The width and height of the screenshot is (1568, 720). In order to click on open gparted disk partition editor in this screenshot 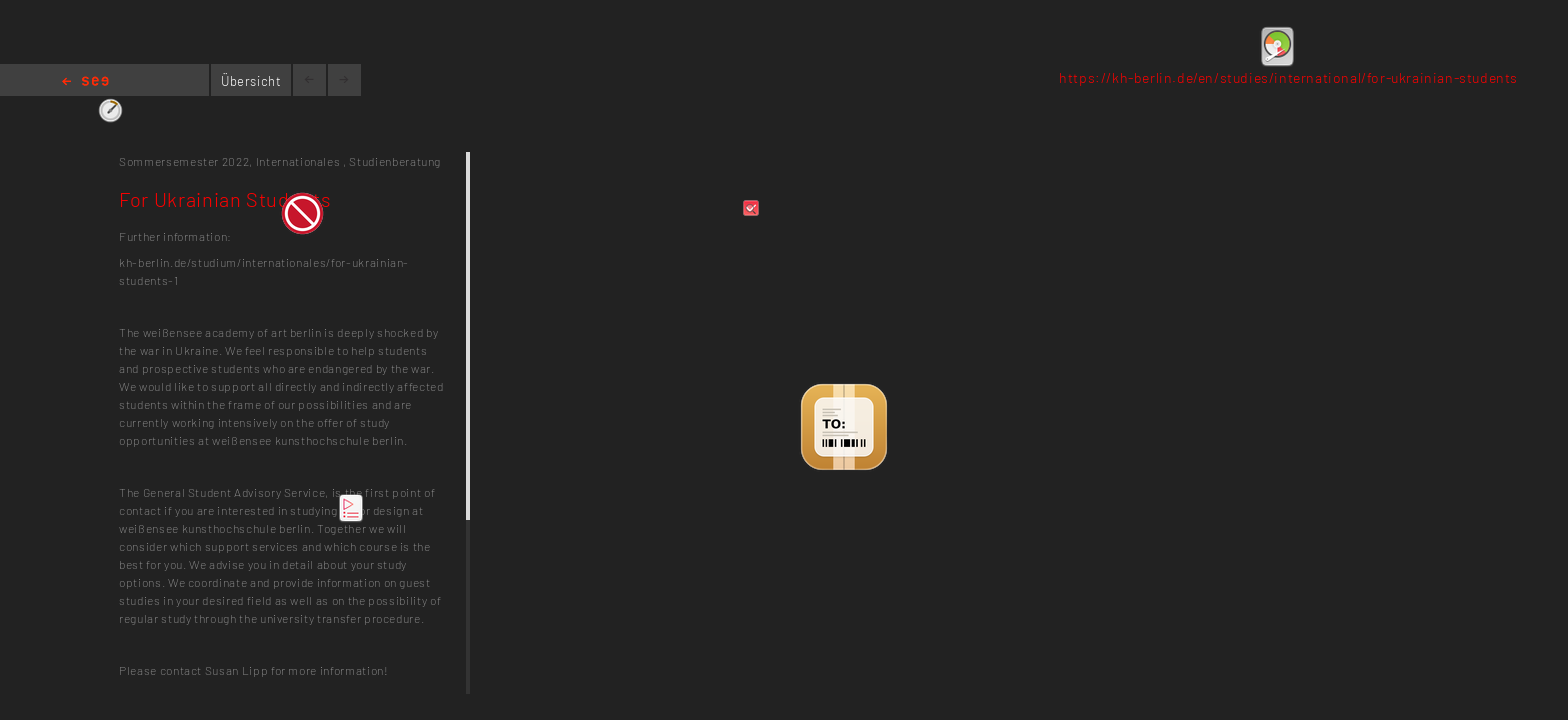, I will do `click(1277, 46)`.